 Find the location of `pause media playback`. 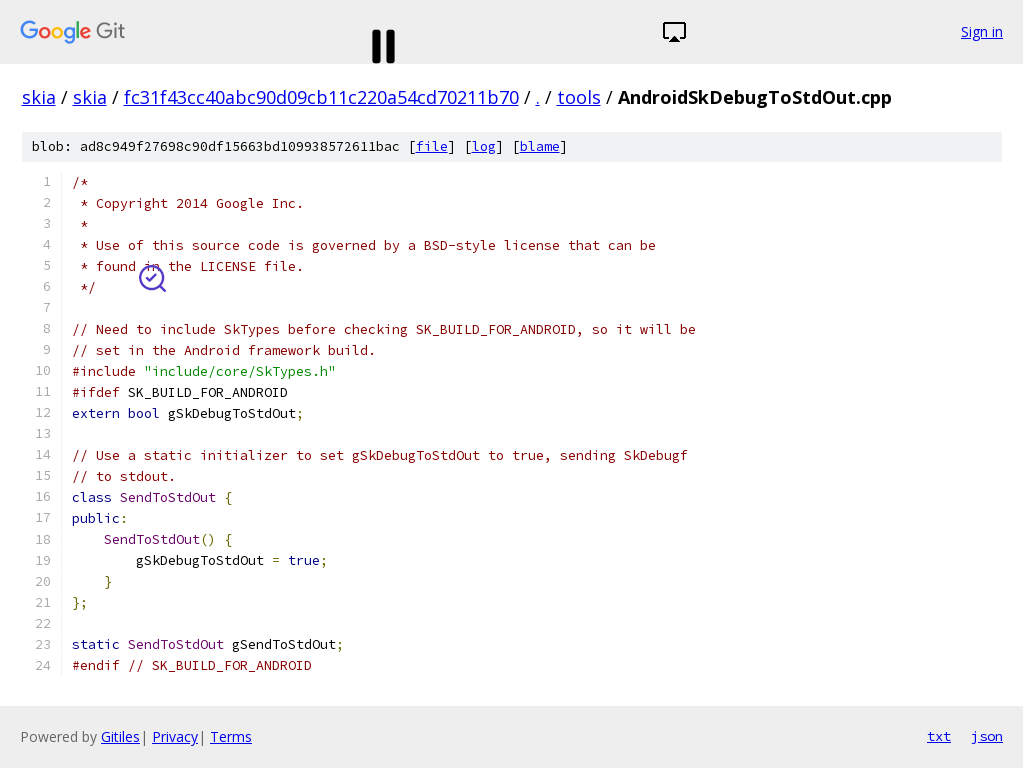

pause media playback is located at coordinates (383, 46).